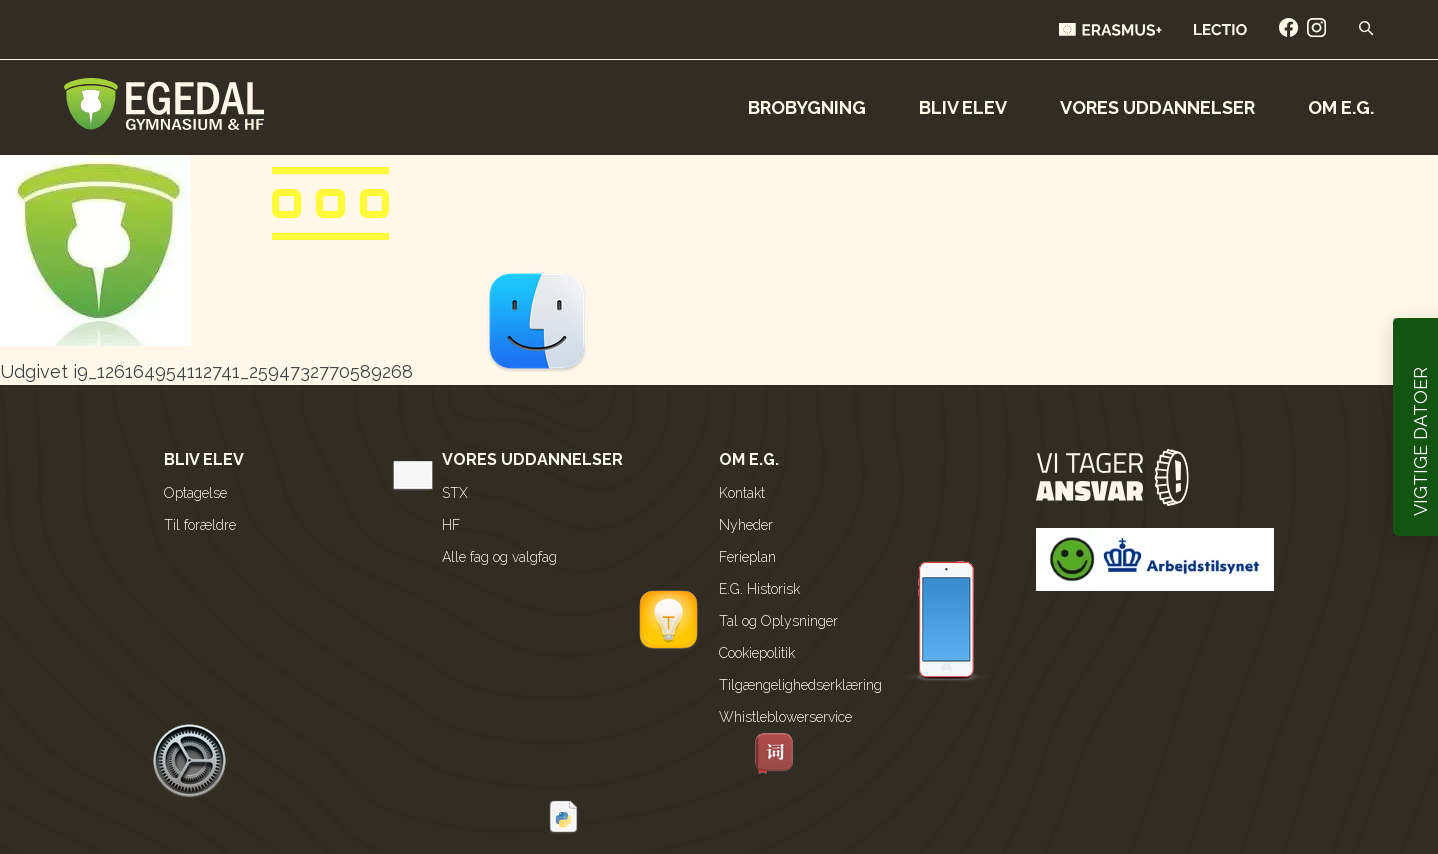 The width and height of the screenshot is (1438, 854). What do you see at coordinates (413, 475) in the screenshot?
I see `generic bluetooth device placeholder` at bounding box center [413, 475].